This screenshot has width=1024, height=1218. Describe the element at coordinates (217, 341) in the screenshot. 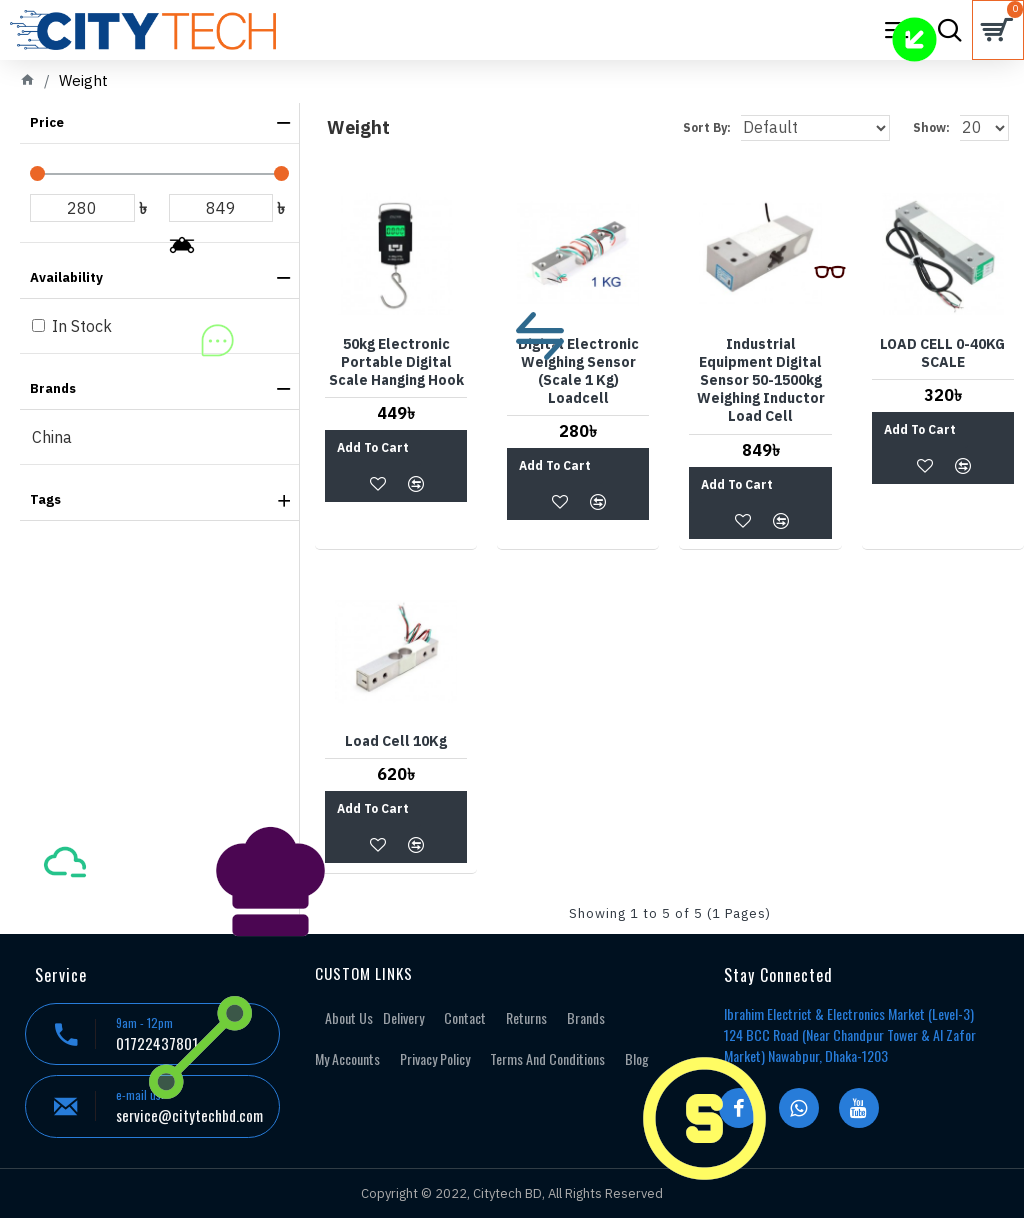

I see `open chat or messaging` at that location.